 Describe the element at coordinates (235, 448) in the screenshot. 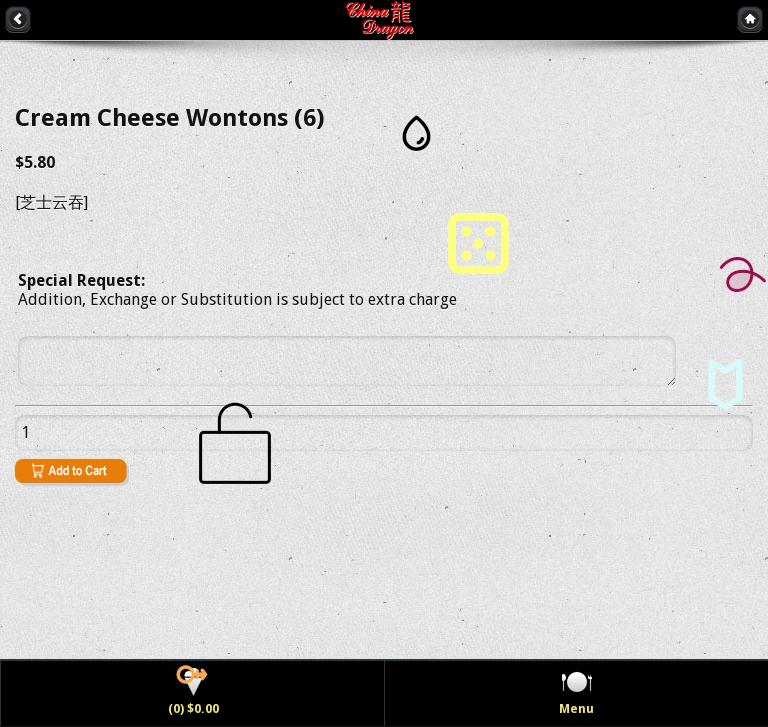

I see `unlocked or unsecured state` at that location.